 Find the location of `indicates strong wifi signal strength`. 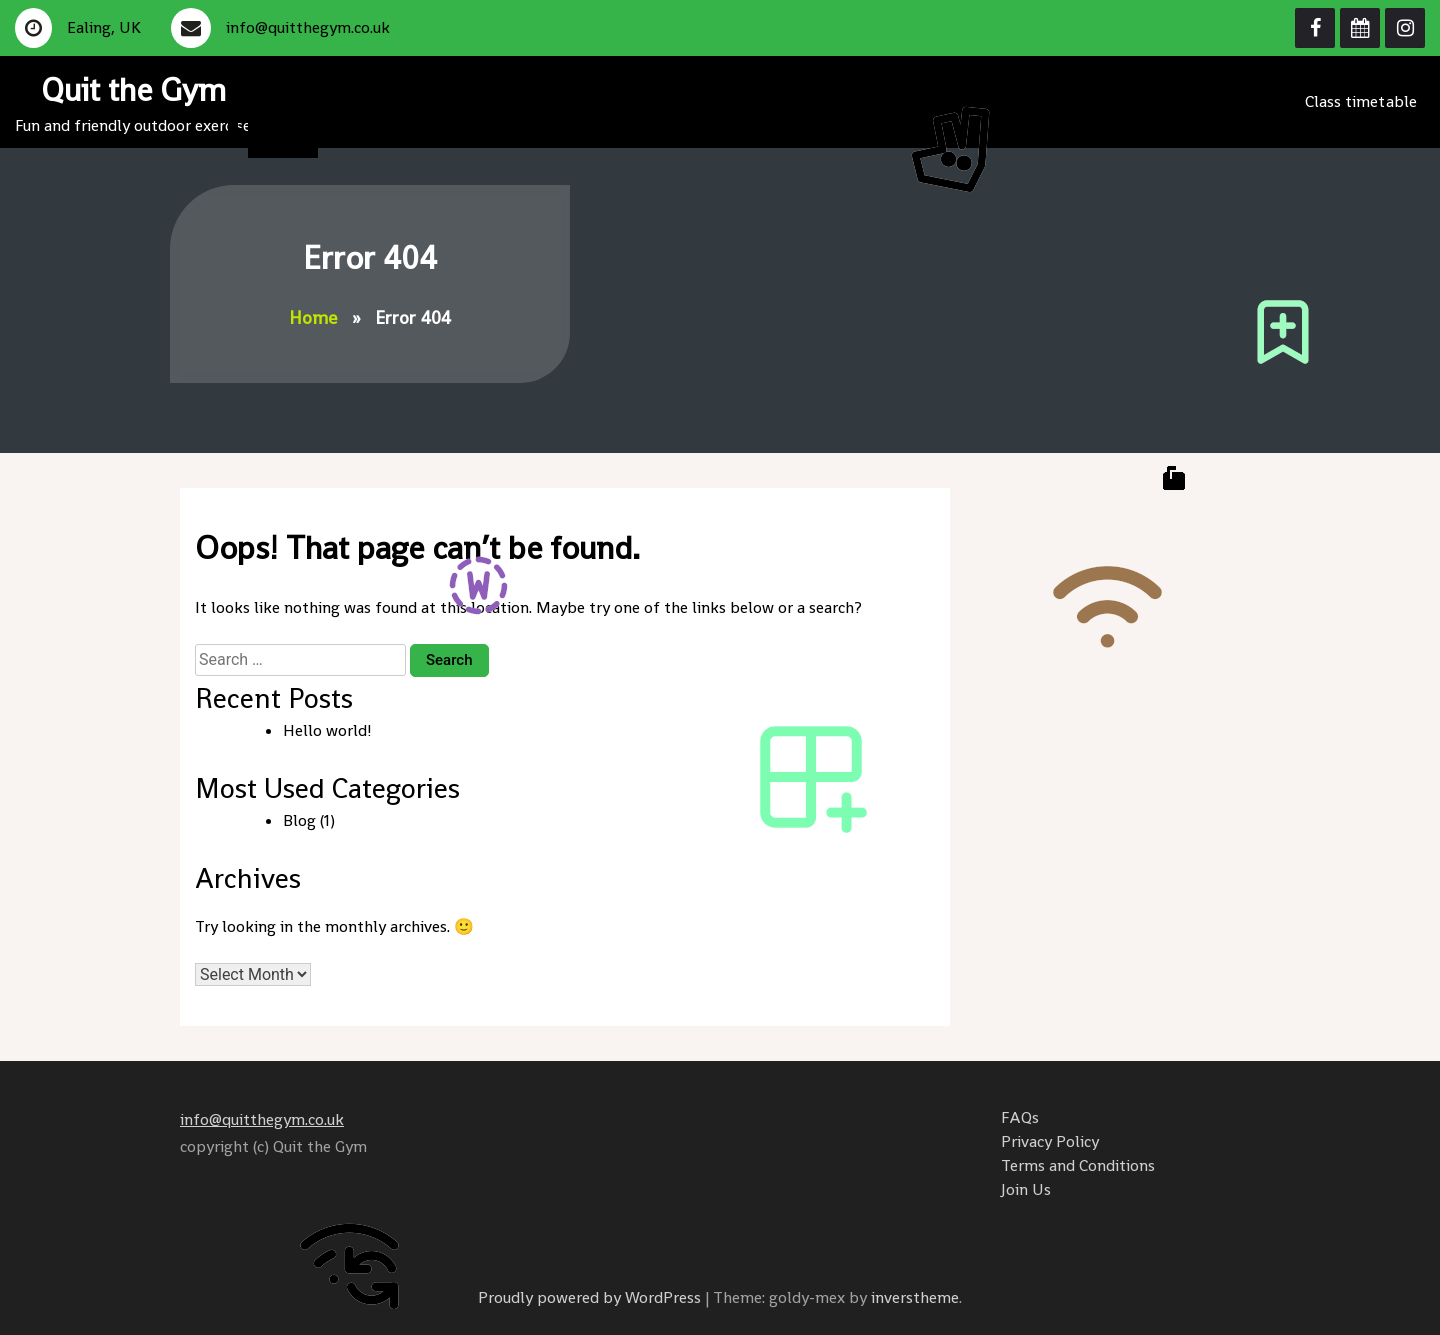

indicates strong wifi signal strength is located at coordinates (1107, 586).